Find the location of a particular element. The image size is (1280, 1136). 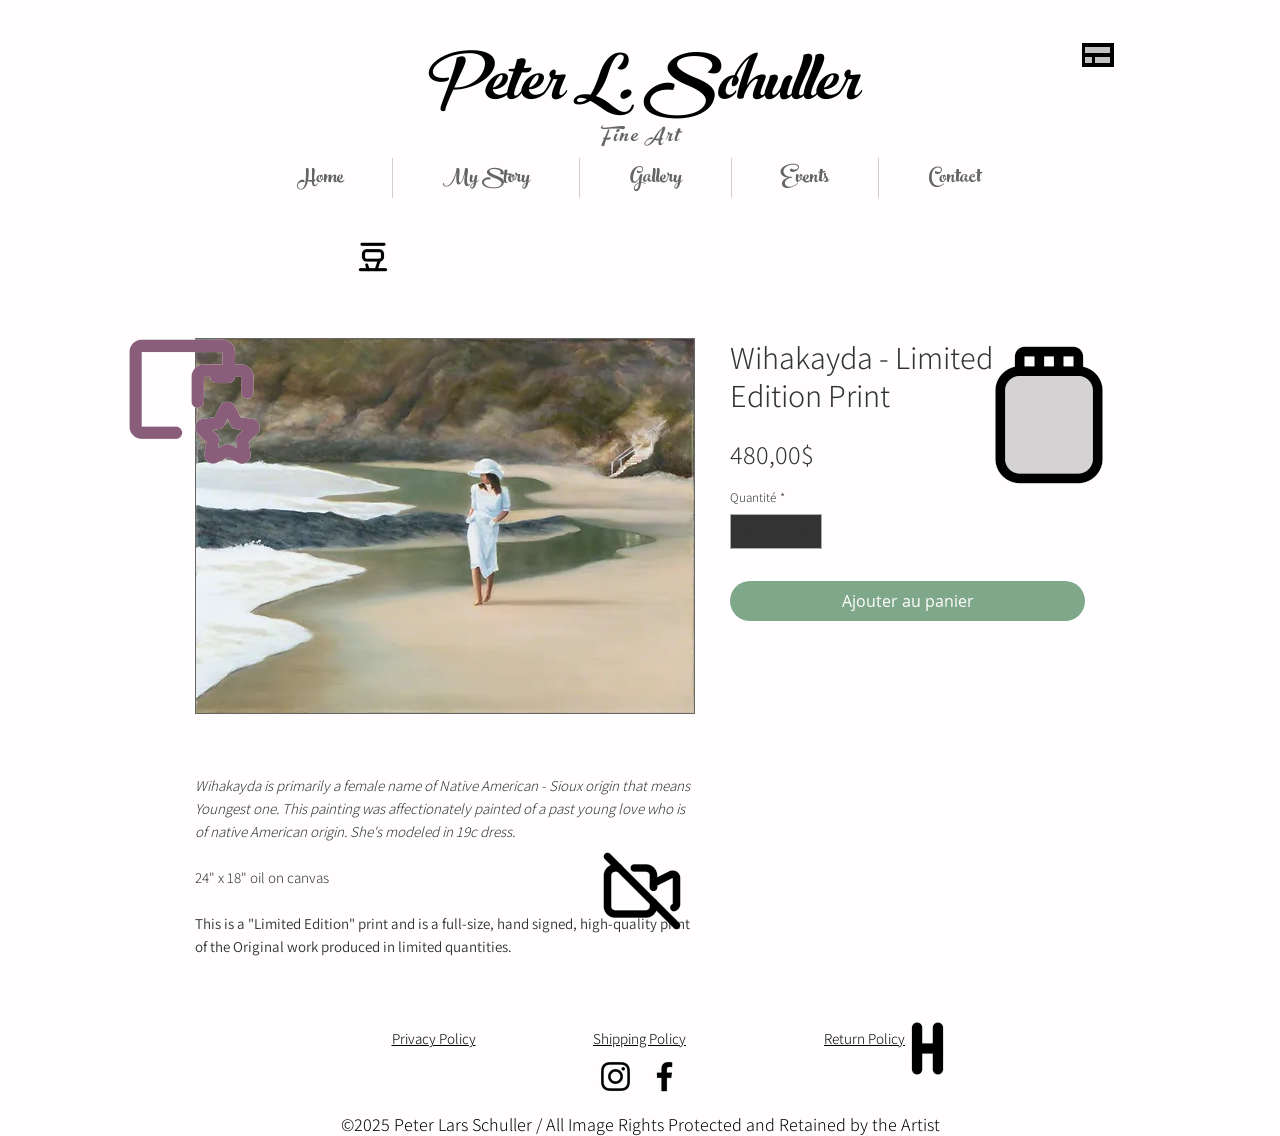

favorite or star a connected device is located at coordinates (191, 395).